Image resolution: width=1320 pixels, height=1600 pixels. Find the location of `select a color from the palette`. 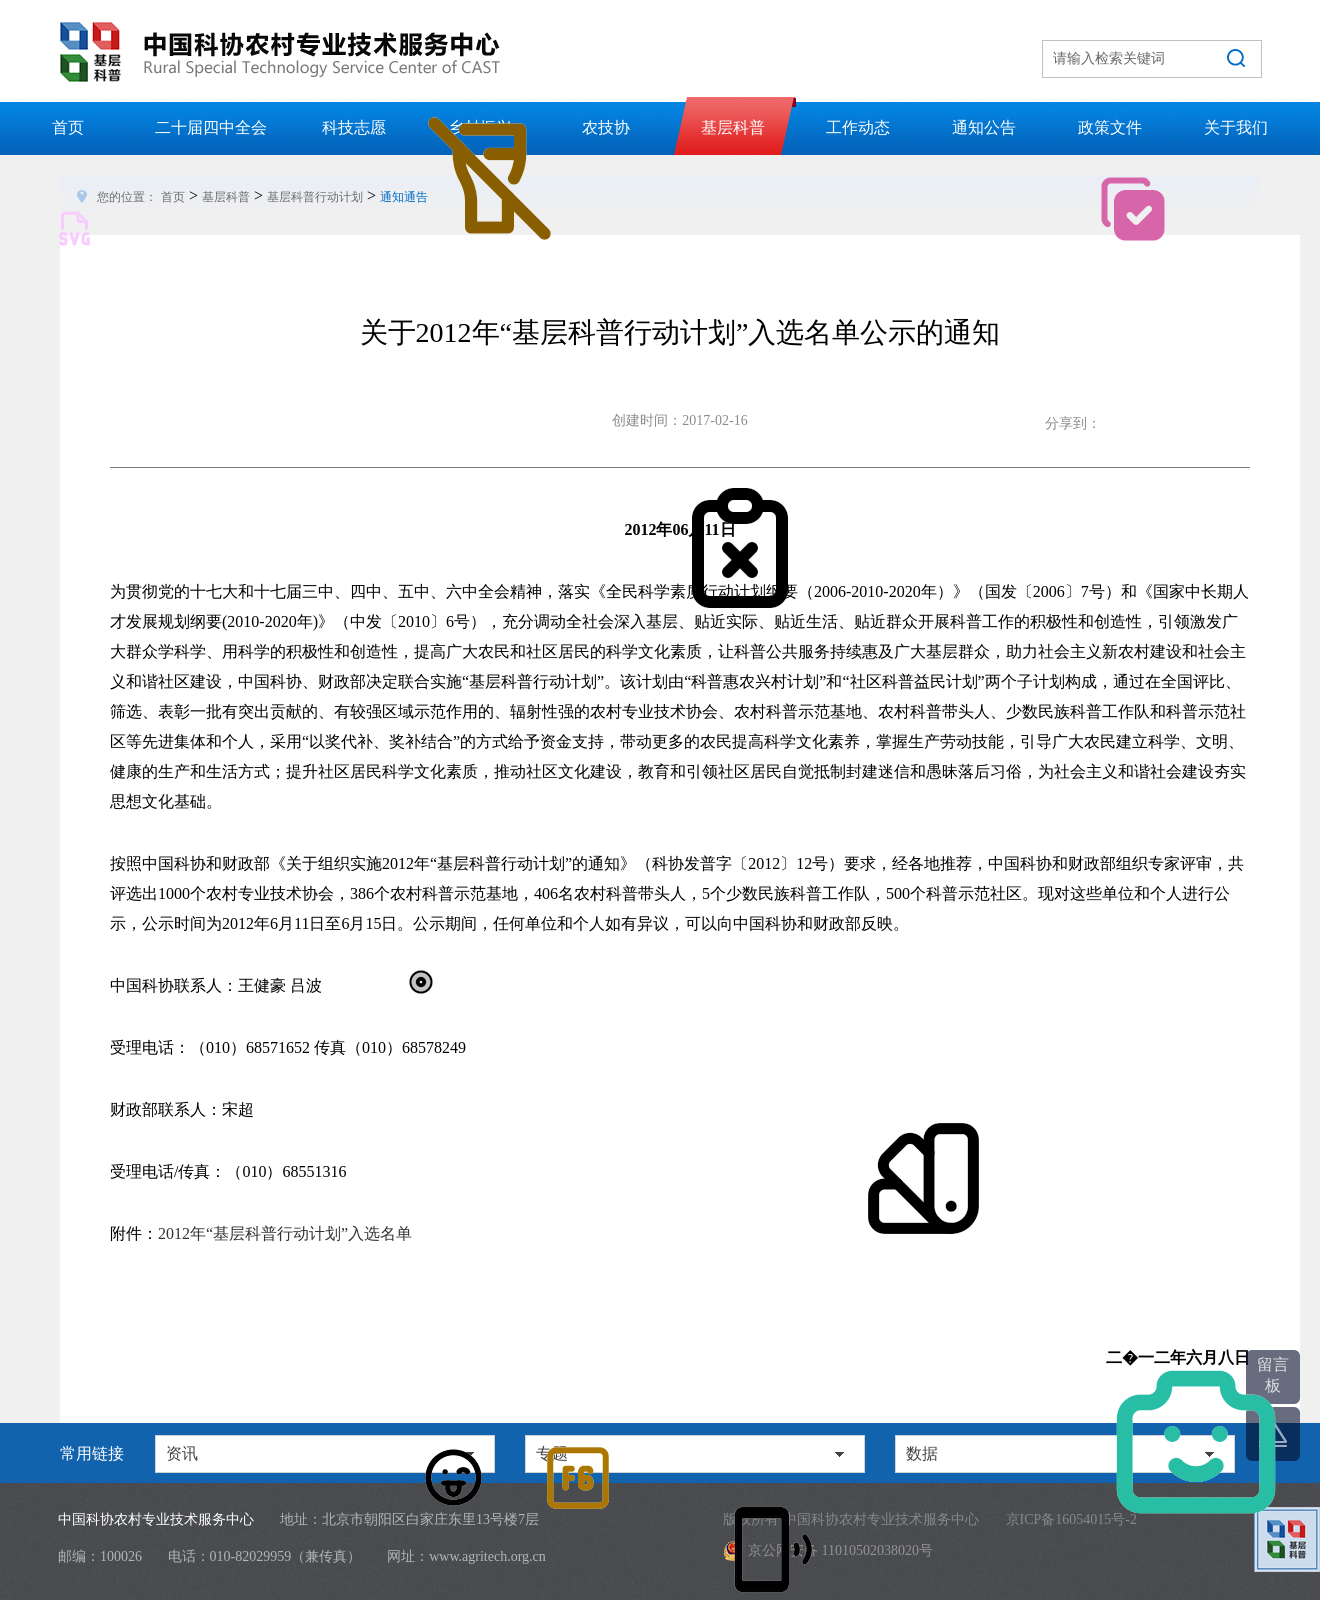

select a color from the palette is located at coordinates (923, 1178).